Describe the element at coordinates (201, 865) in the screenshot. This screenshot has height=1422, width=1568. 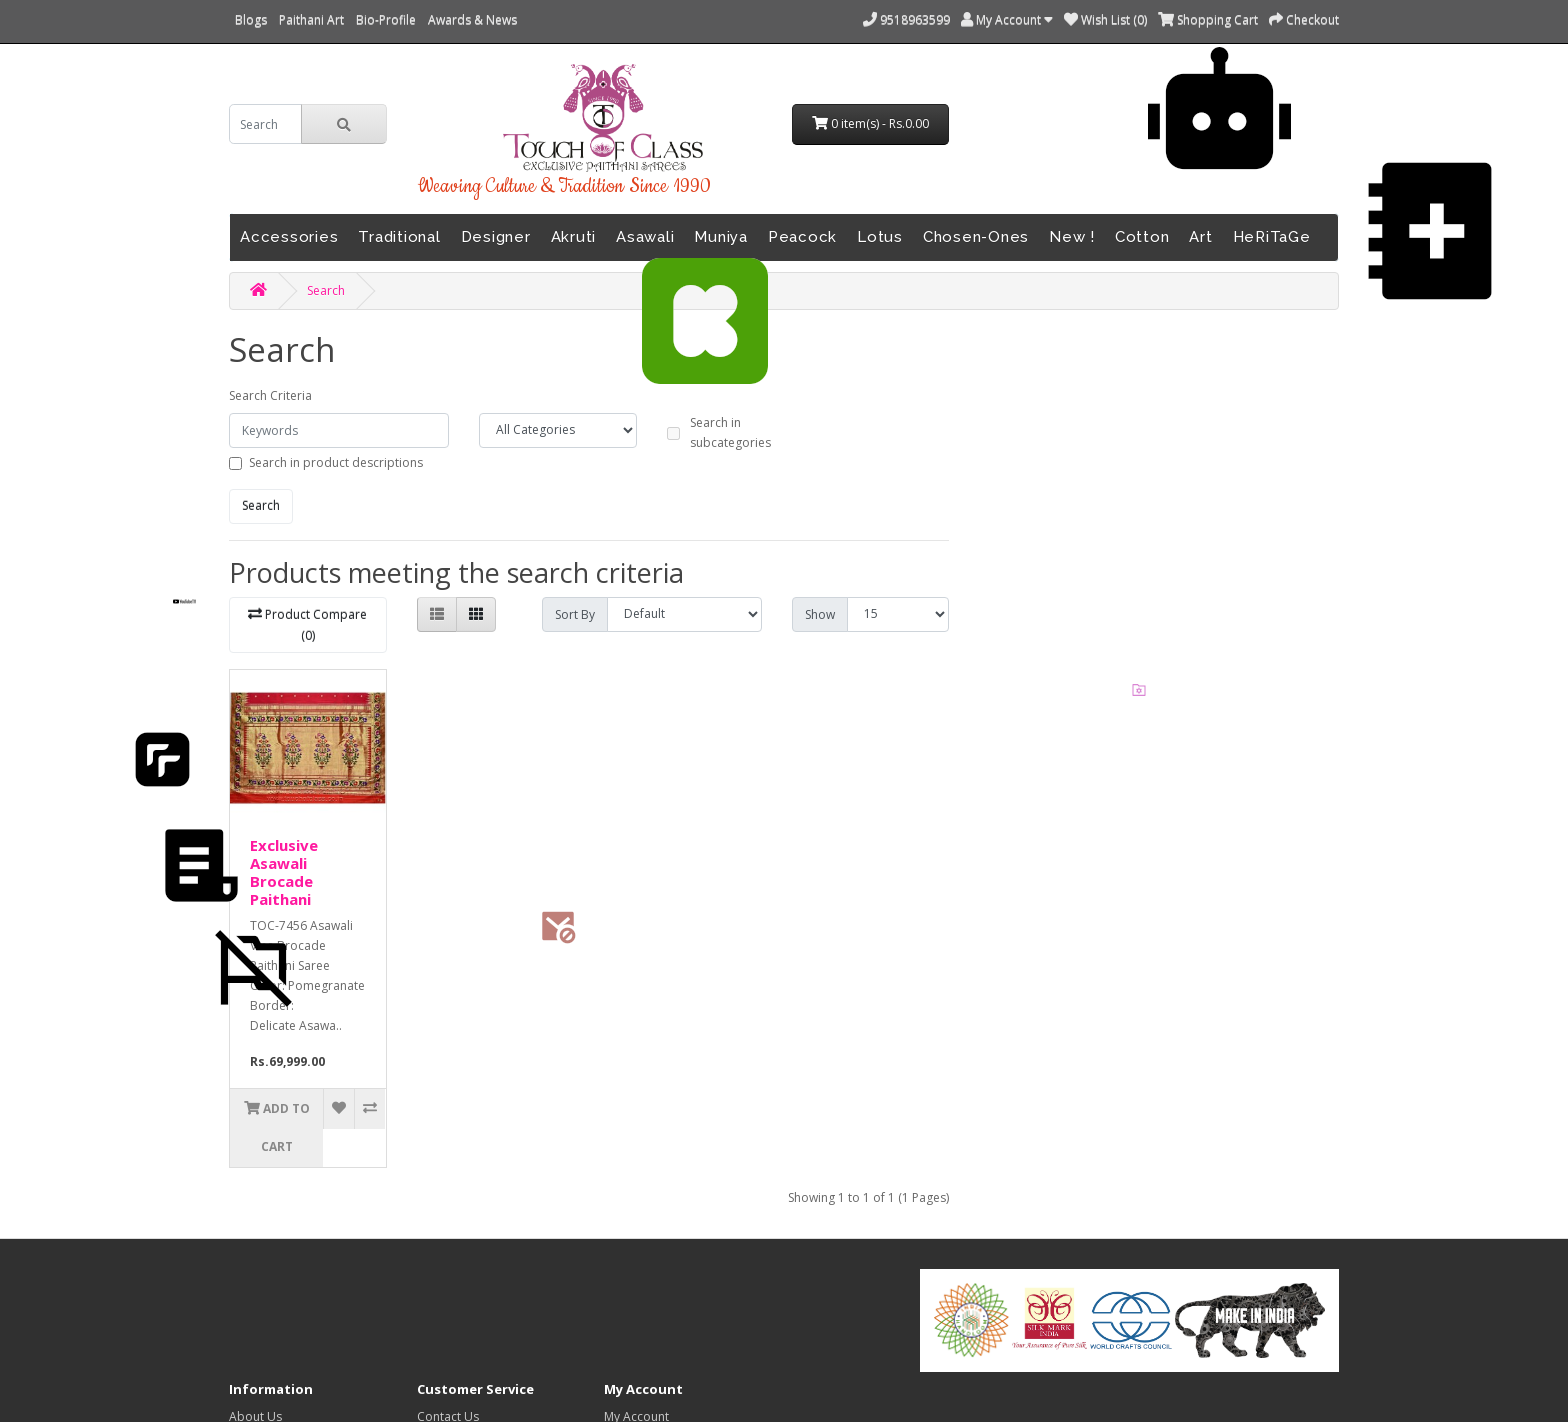
I see `view document list or file details` at that location.